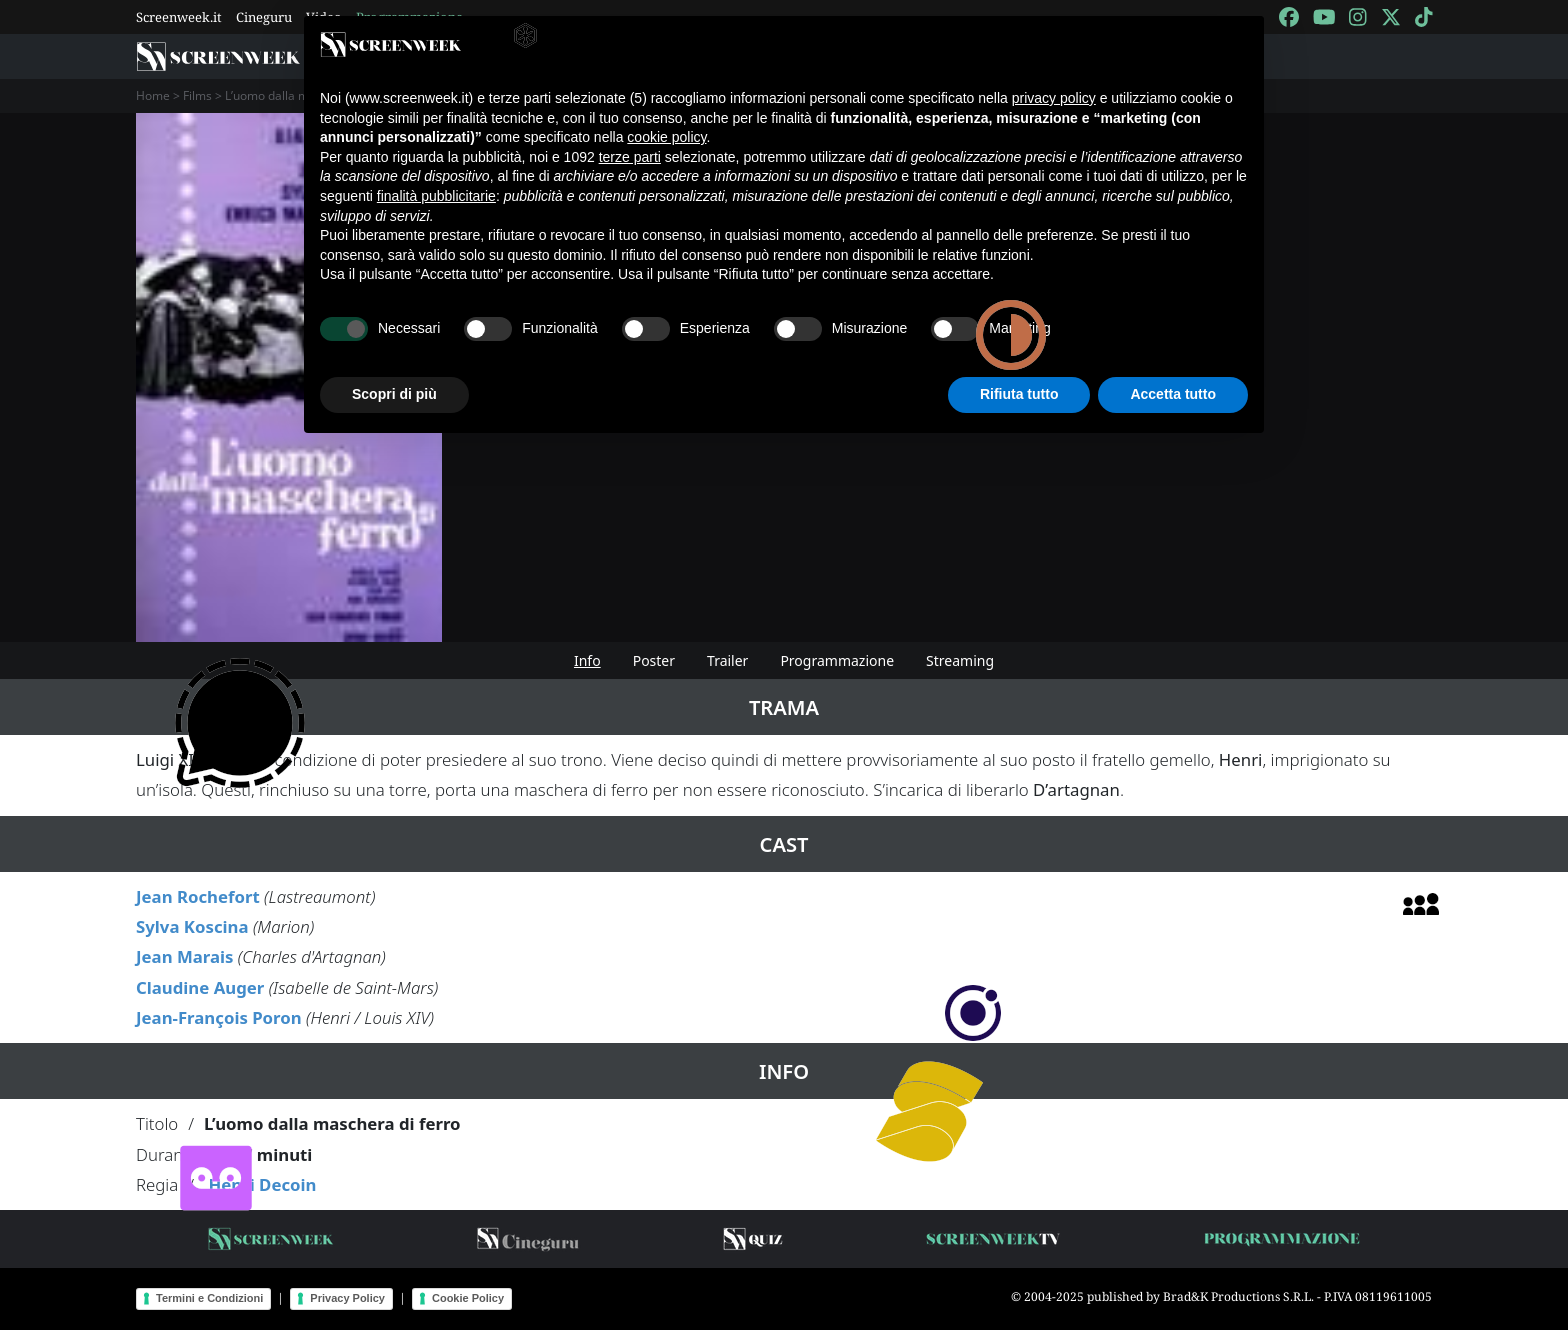 The width and height of the screenshot is (1568, 1330). Describe the element at coordinates (929, 1111) in the screenshot. I see `link to Solid project or decentralized web services` at that location.